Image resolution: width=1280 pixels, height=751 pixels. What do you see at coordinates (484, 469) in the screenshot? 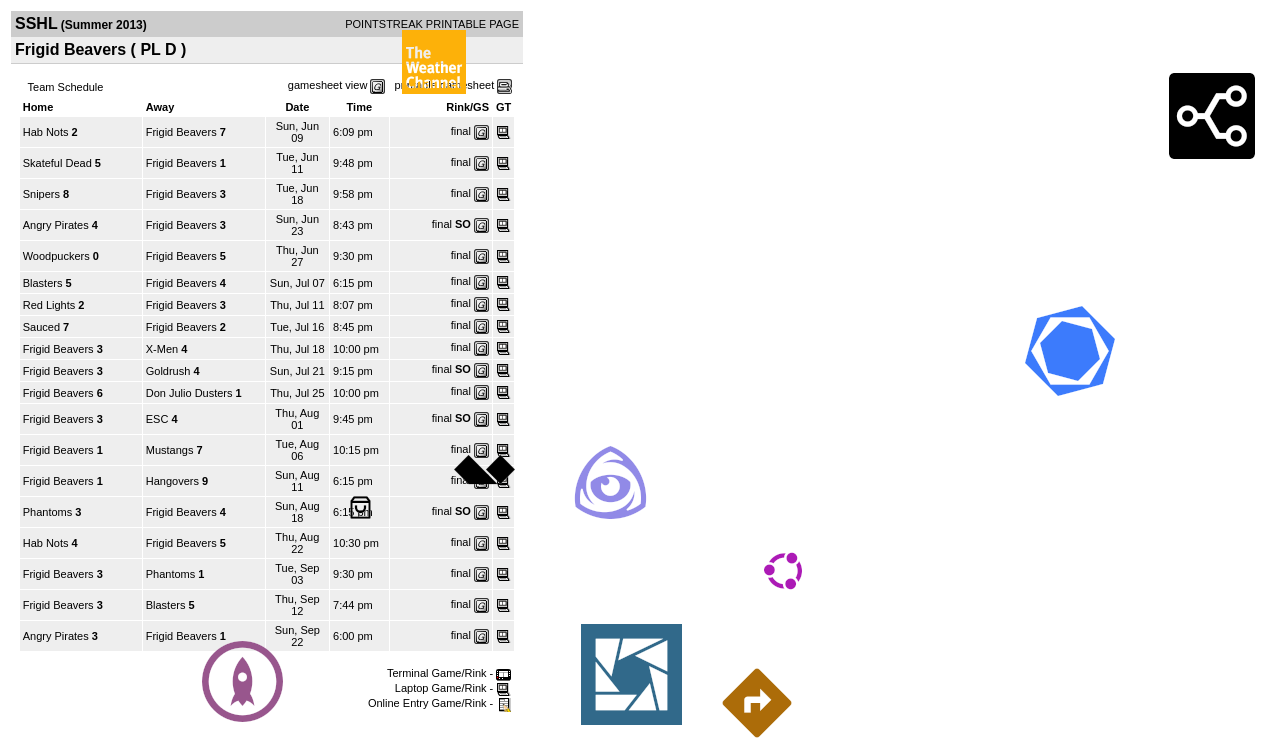
I see `Alpine.js framework logo` at bounding box center [484, 469].